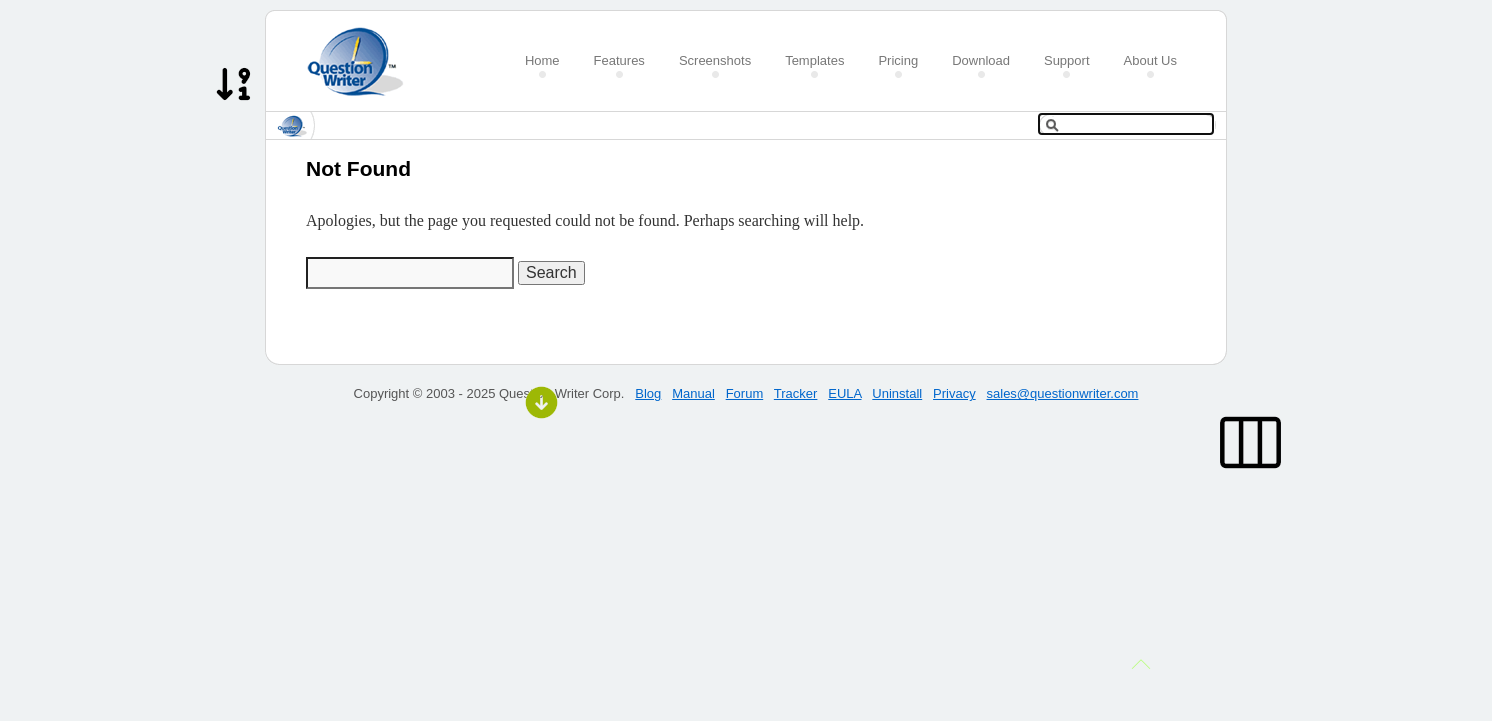 This screenshot has width=1492, height=721. Describe the element at coordinates (1141, 665) in the screenshot. I see `collapse an expanded section` at that location.